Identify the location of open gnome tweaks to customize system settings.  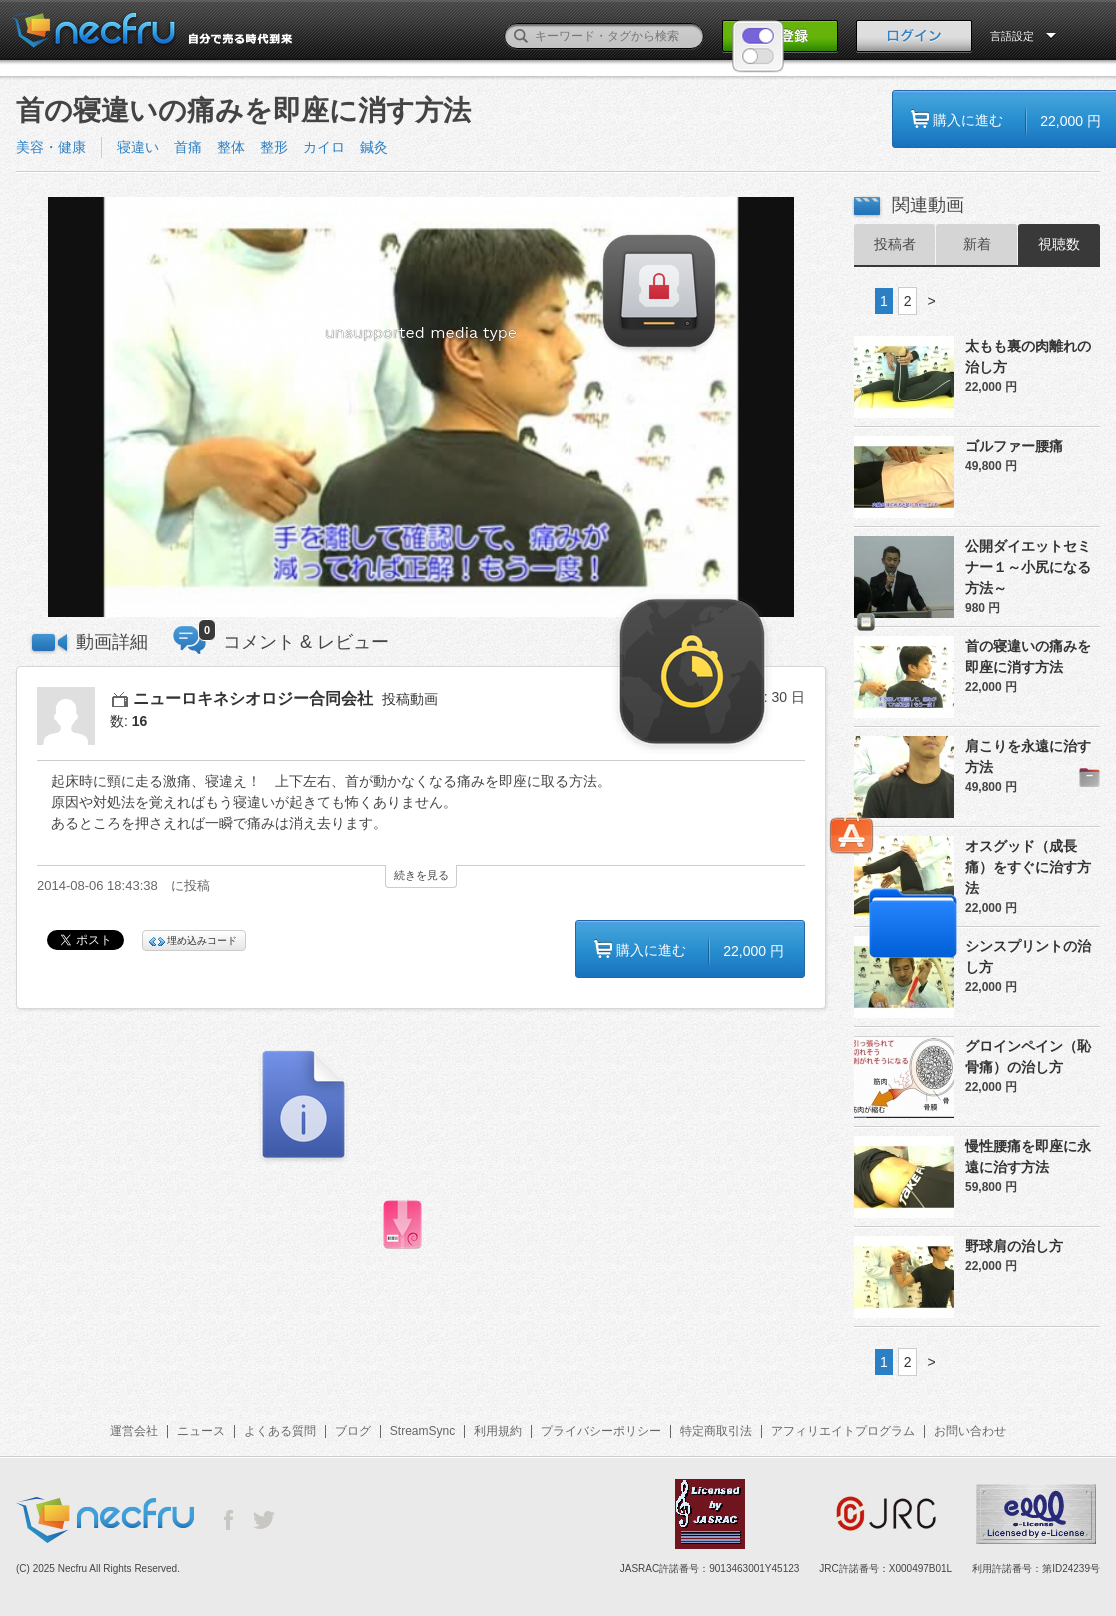
(758, 46).